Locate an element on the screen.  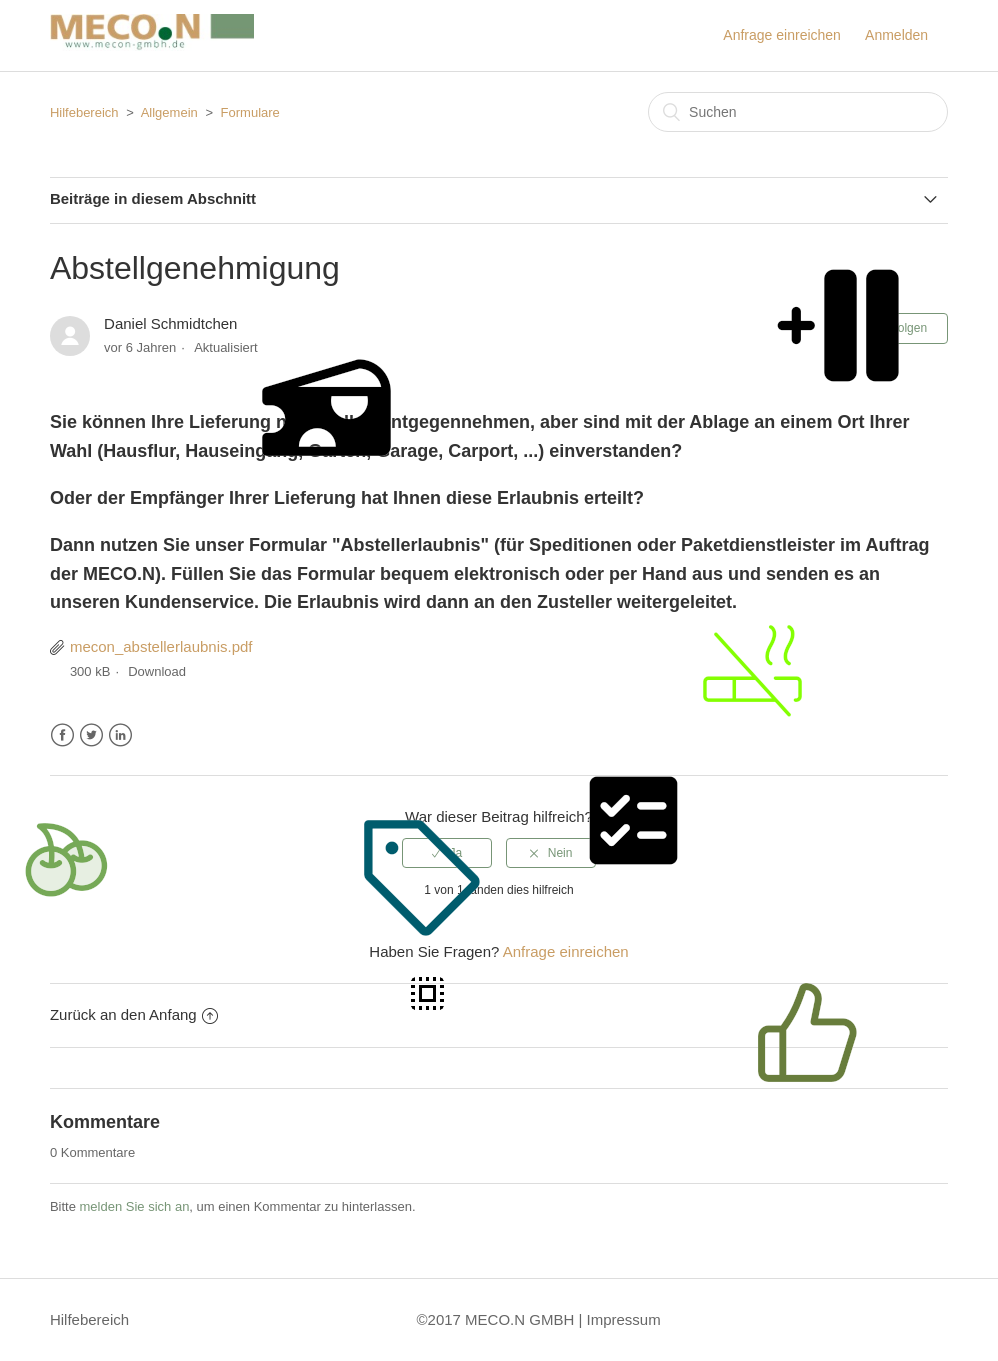
like or approve content is located at coordinates (807, 1032).